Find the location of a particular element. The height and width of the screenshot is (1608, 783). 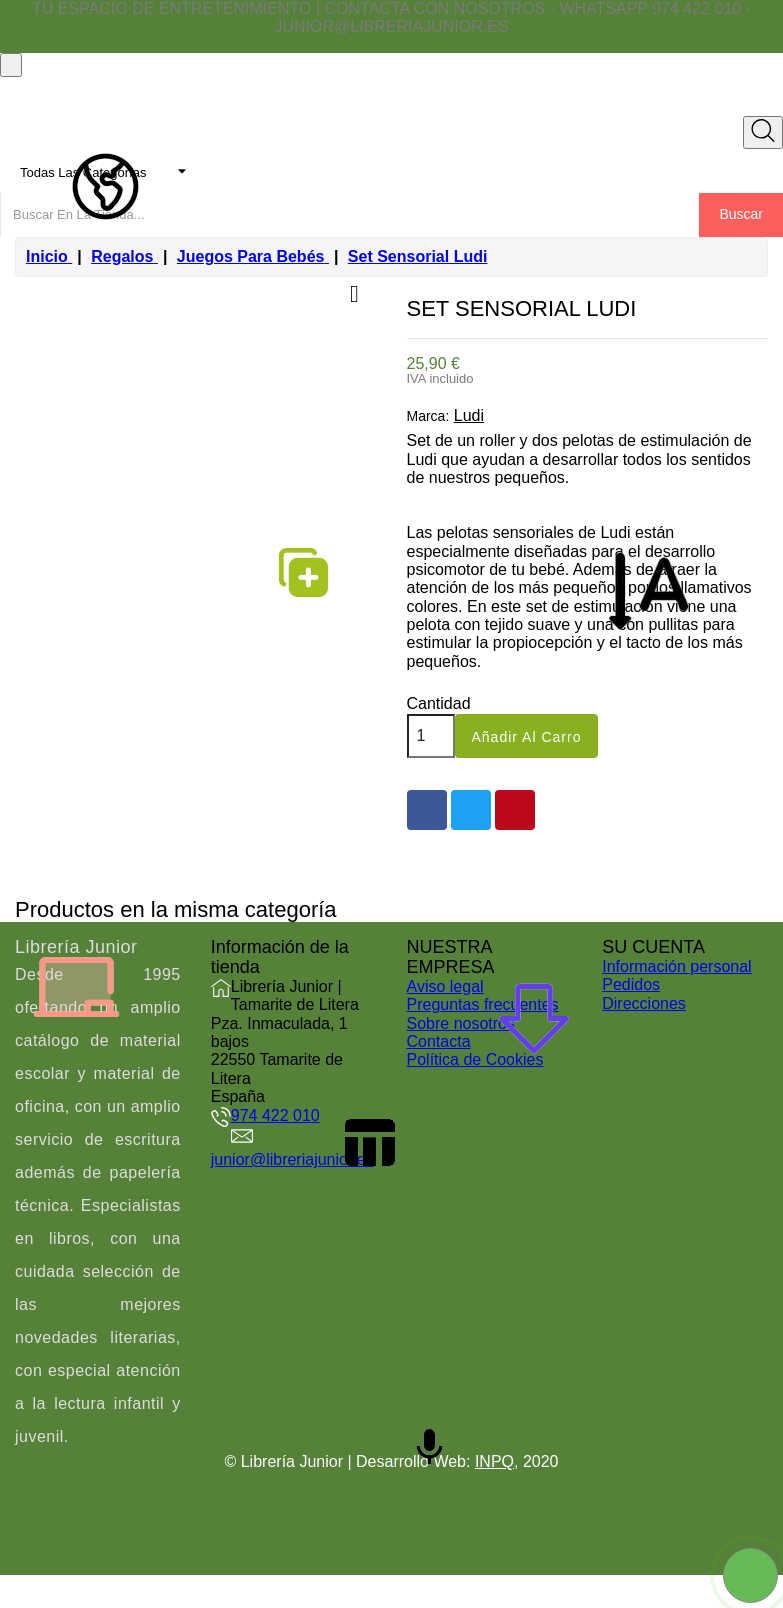

copy and add to clipboard is located at coordinates (303, 572).